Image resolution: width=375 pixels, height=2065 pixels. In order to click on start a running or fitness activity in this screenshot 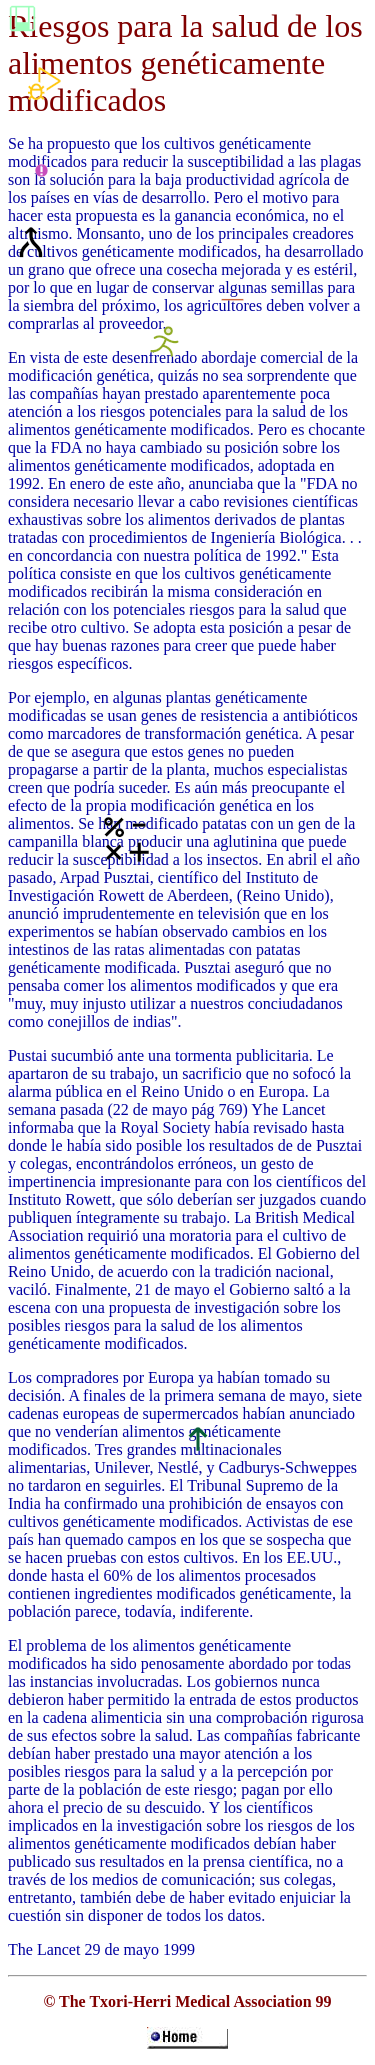, I will do `click(165, 341)`.